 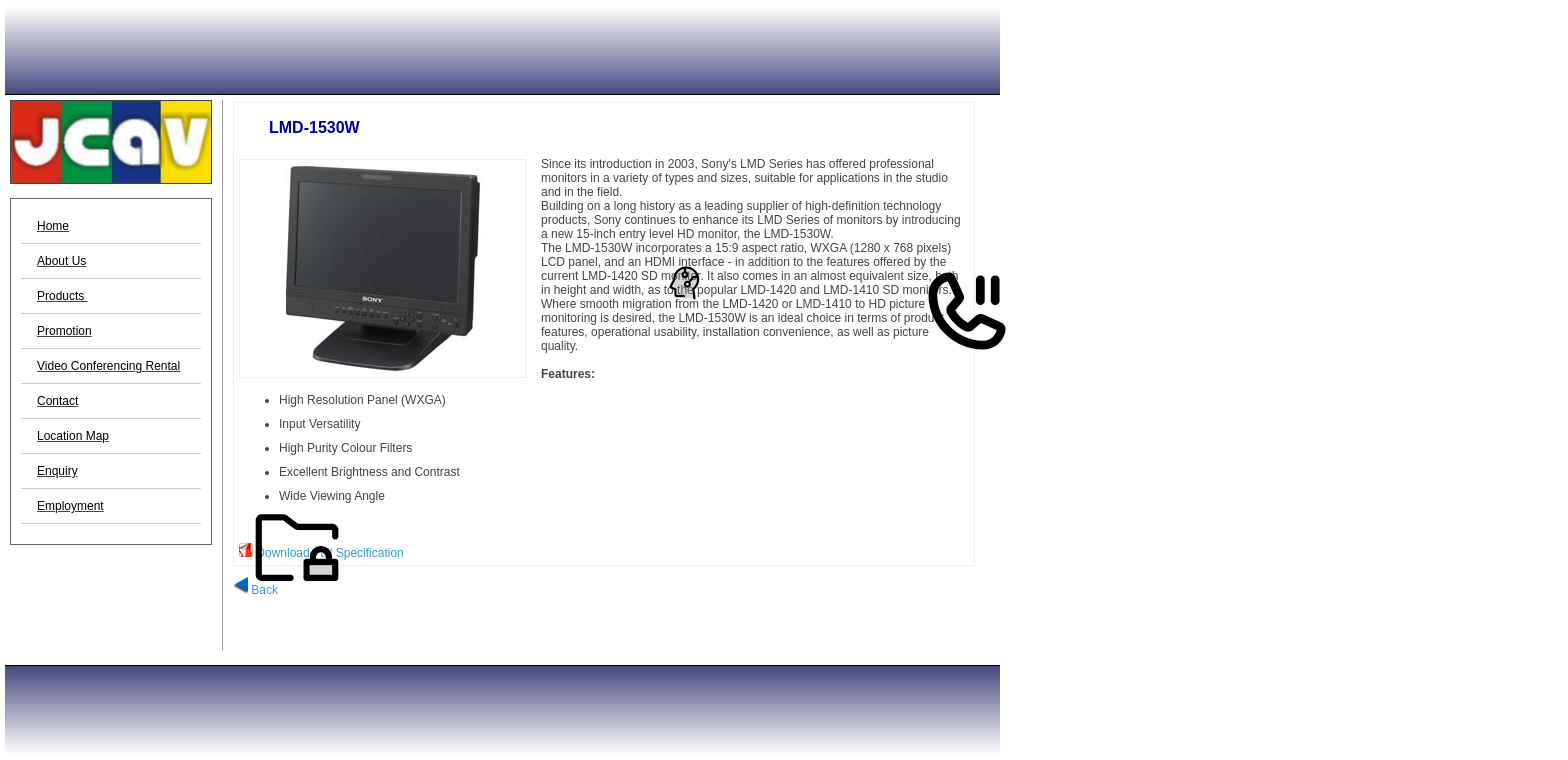 I want to click on access AI or machine learning features, so click(x=685, y=283).